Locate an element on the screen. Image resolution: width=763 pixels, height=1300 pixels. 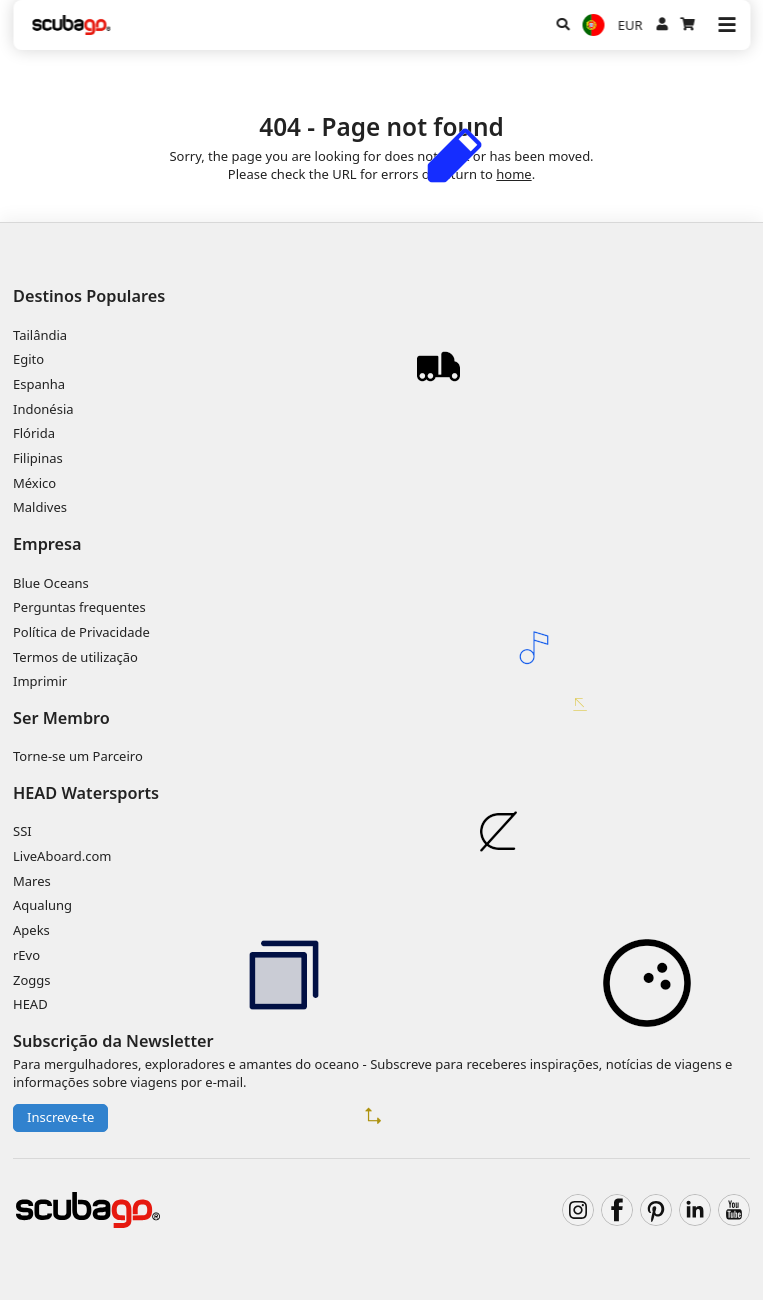
access music or audio player is located at coordinates (534, 647).